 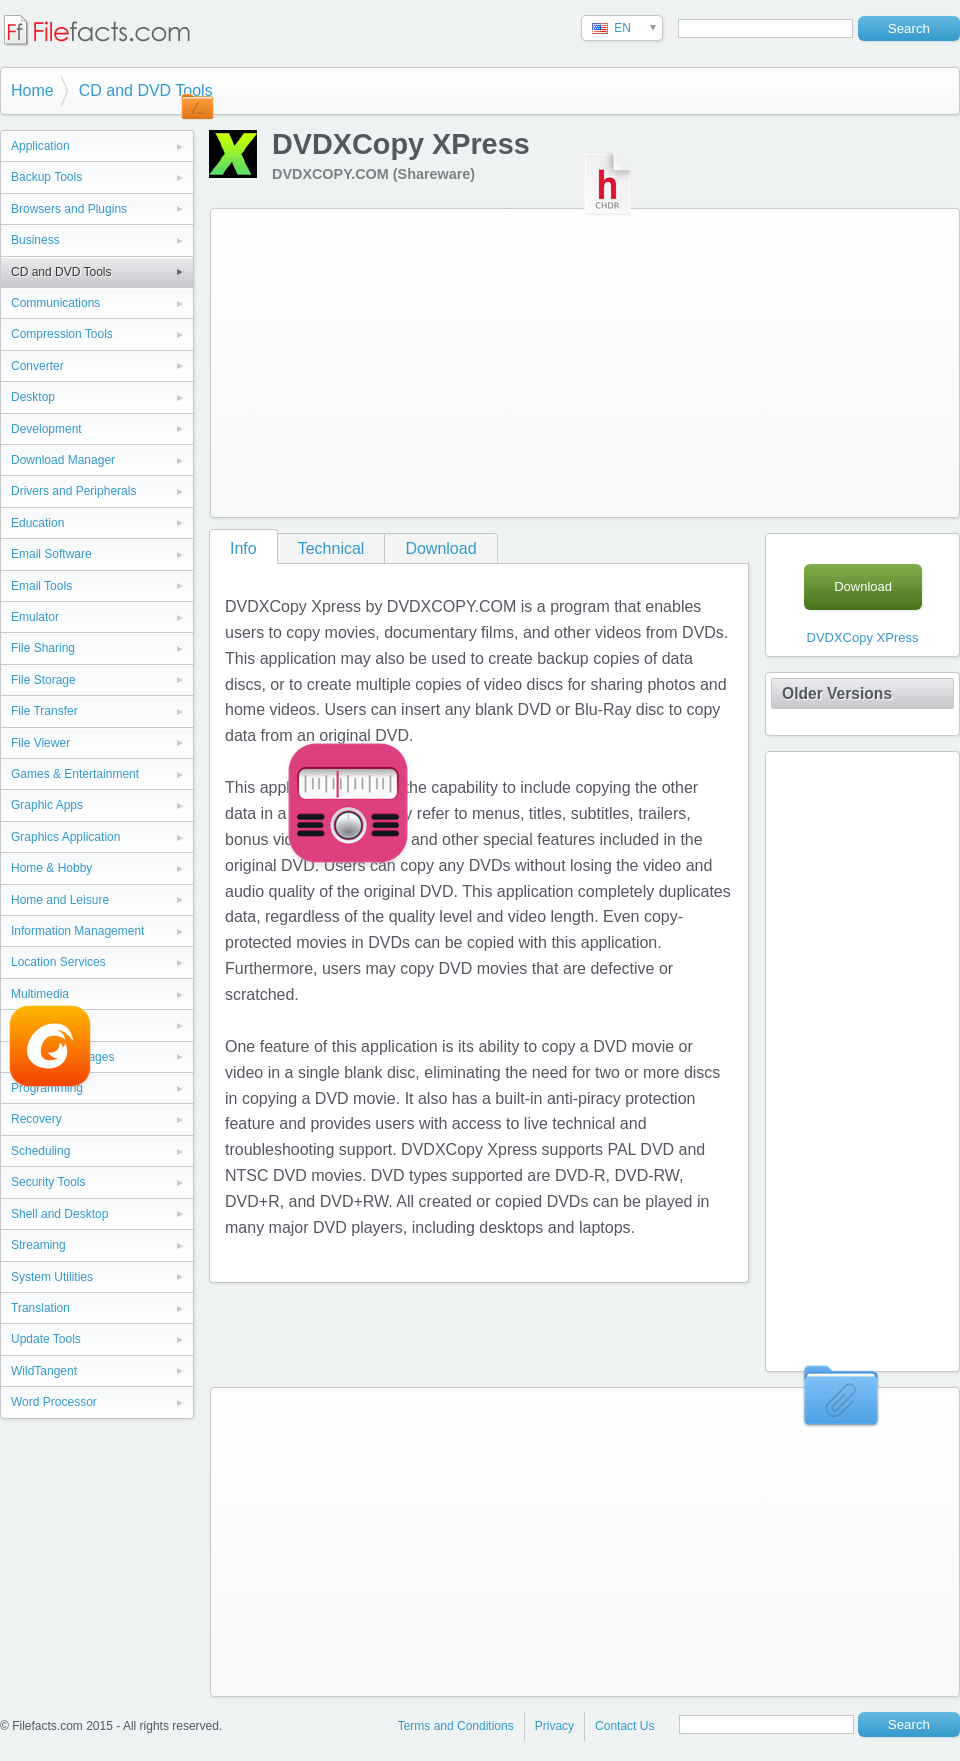 What do you see at coordinates (348, 803) in the screenshot?
I see `open tuner radio streaming app` at bounding box center [348, 803].